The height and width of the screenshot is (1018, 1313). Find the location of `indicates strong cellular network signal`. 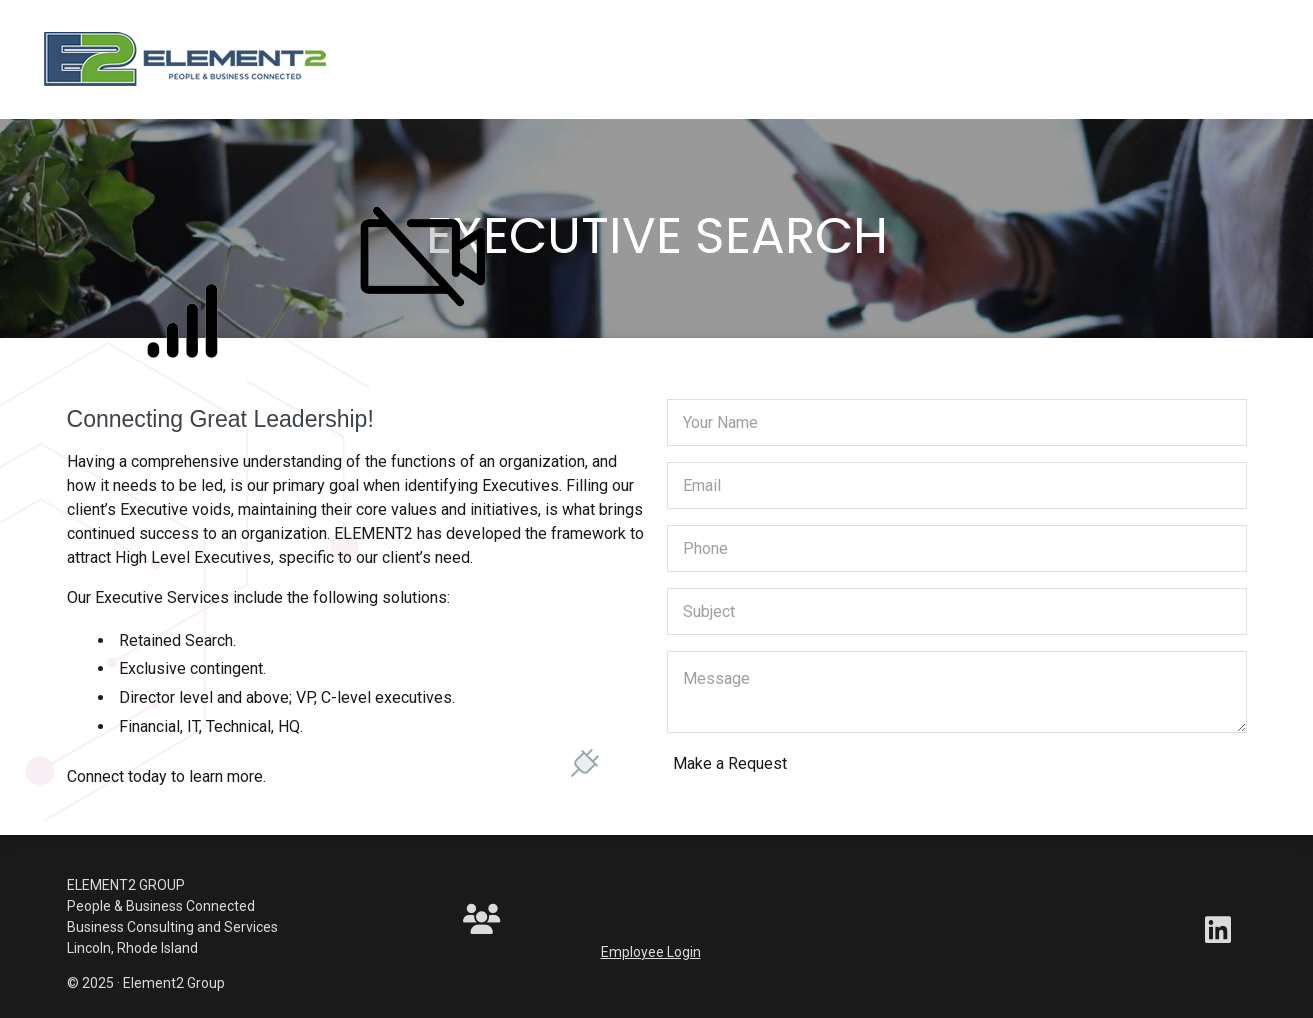

indicates strong cellular network signal is located at coordinates (196, 317).